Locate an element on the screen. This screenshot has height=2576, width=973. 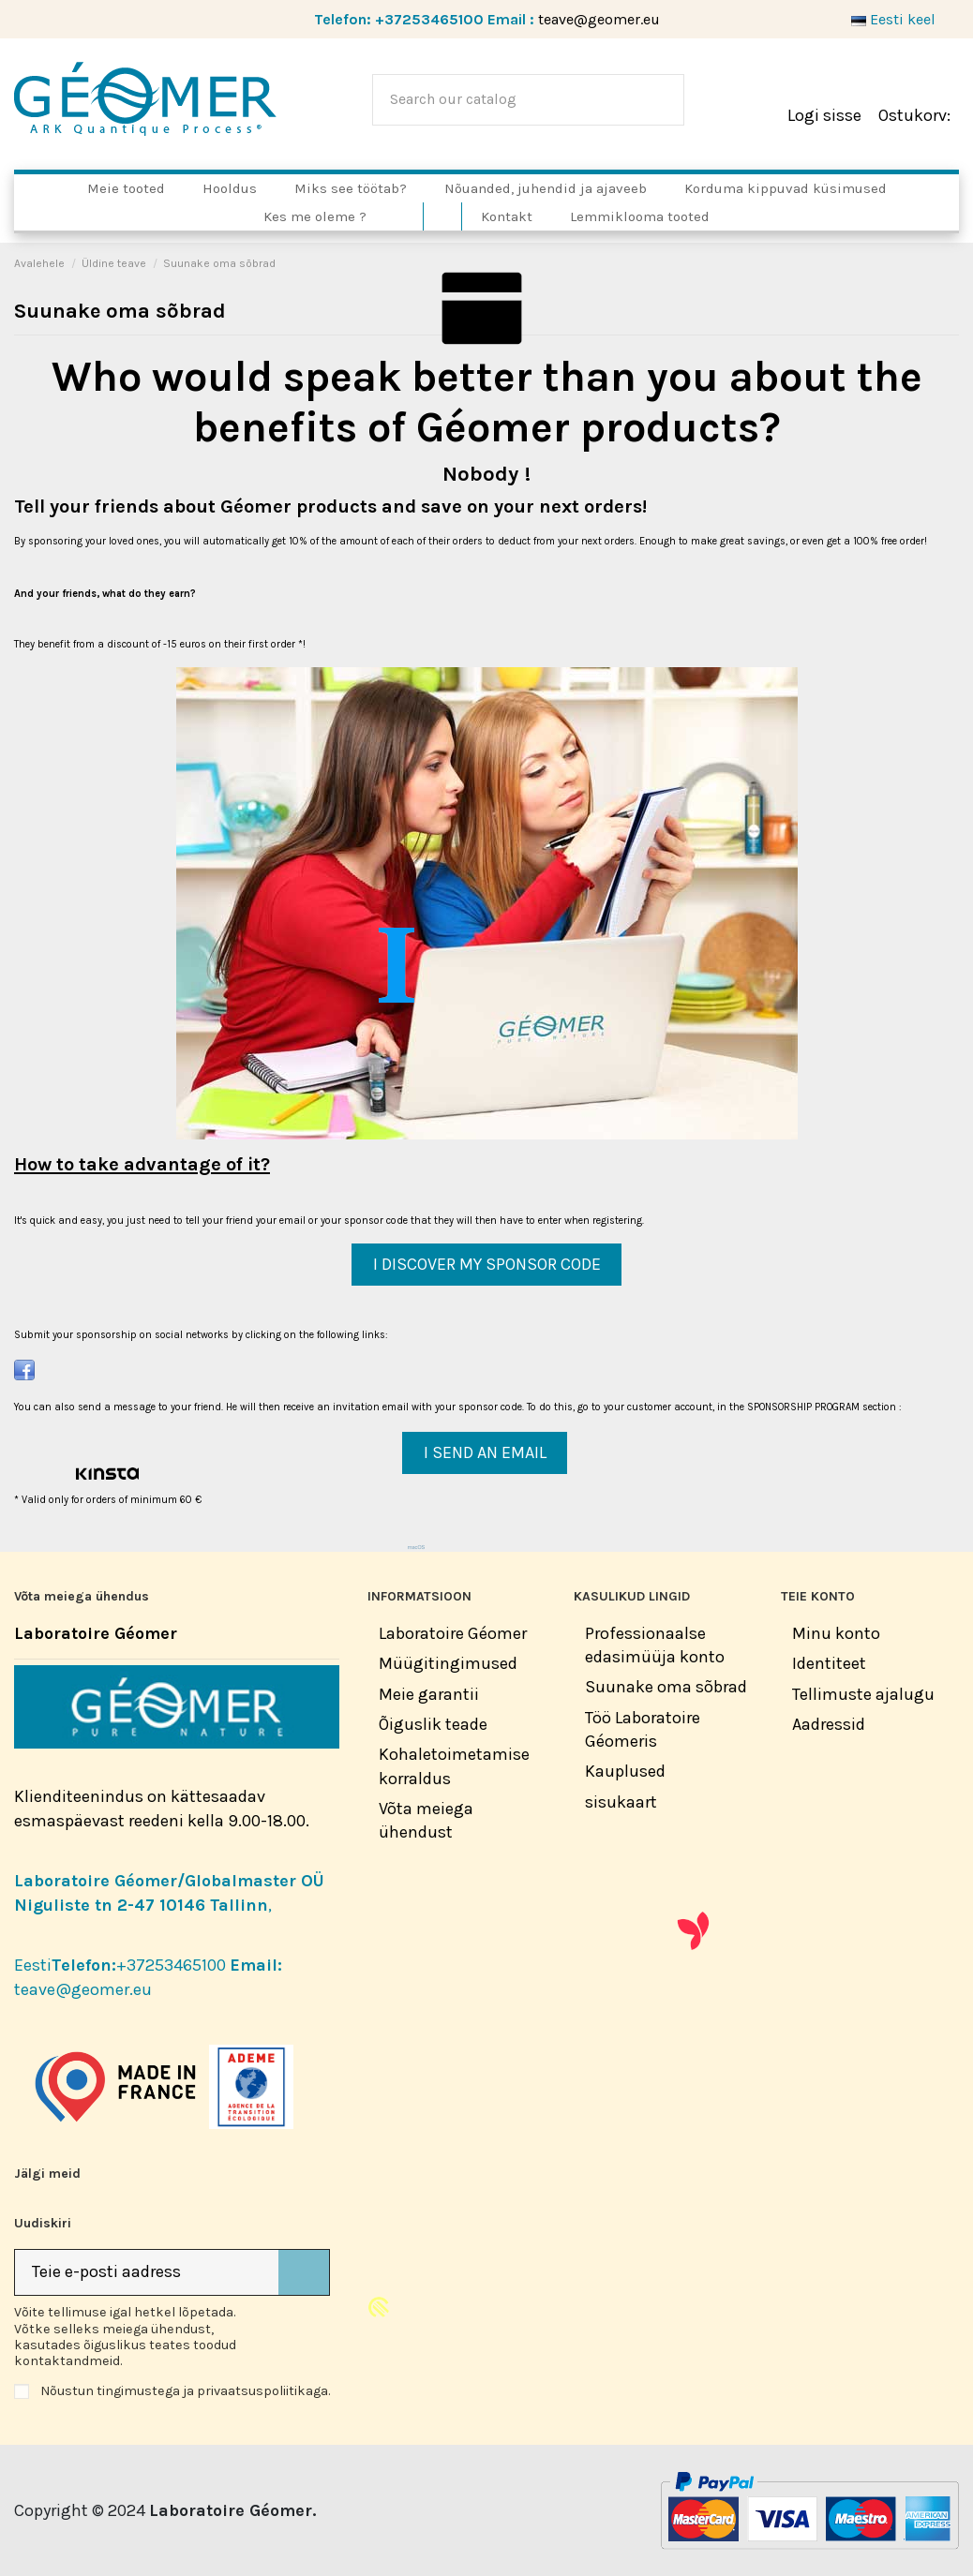
switch to top panel layout is located at coordinates (482, 308).